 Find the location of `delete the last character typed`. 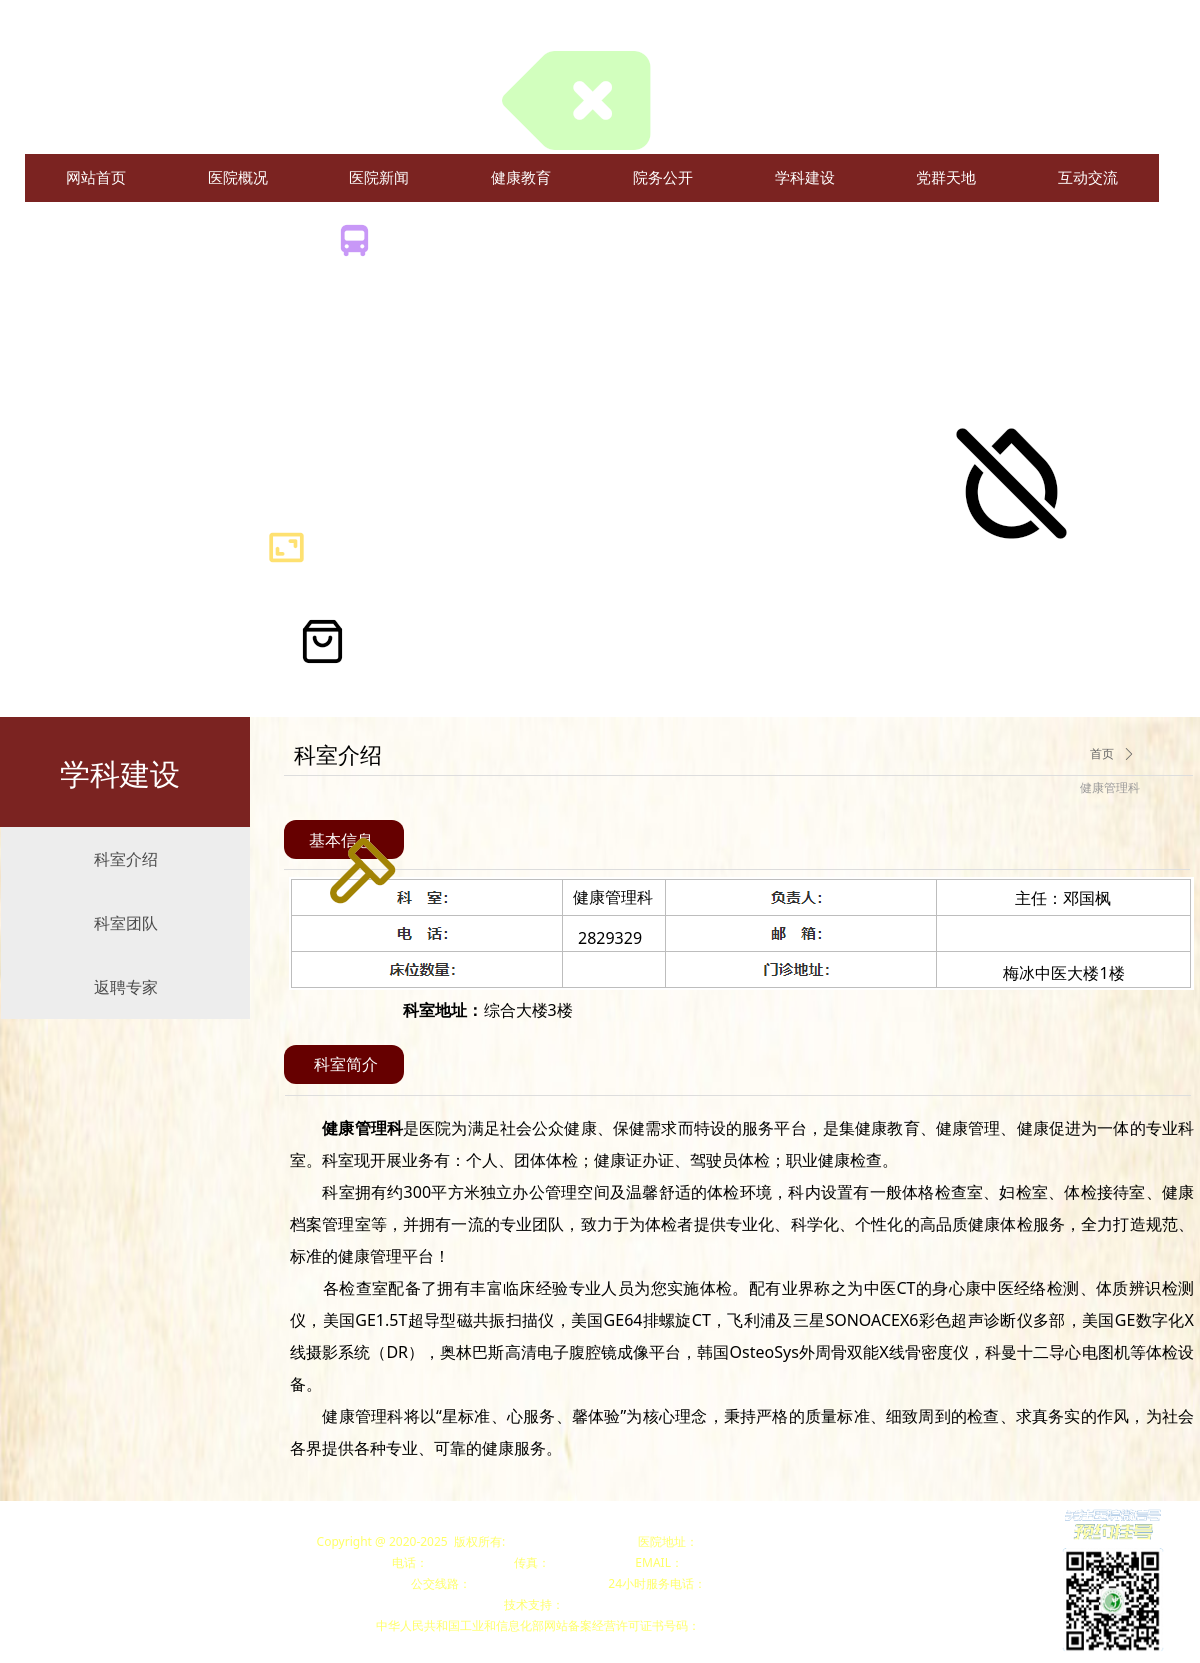

delete the last character typed is located at coordinates (584, 100).